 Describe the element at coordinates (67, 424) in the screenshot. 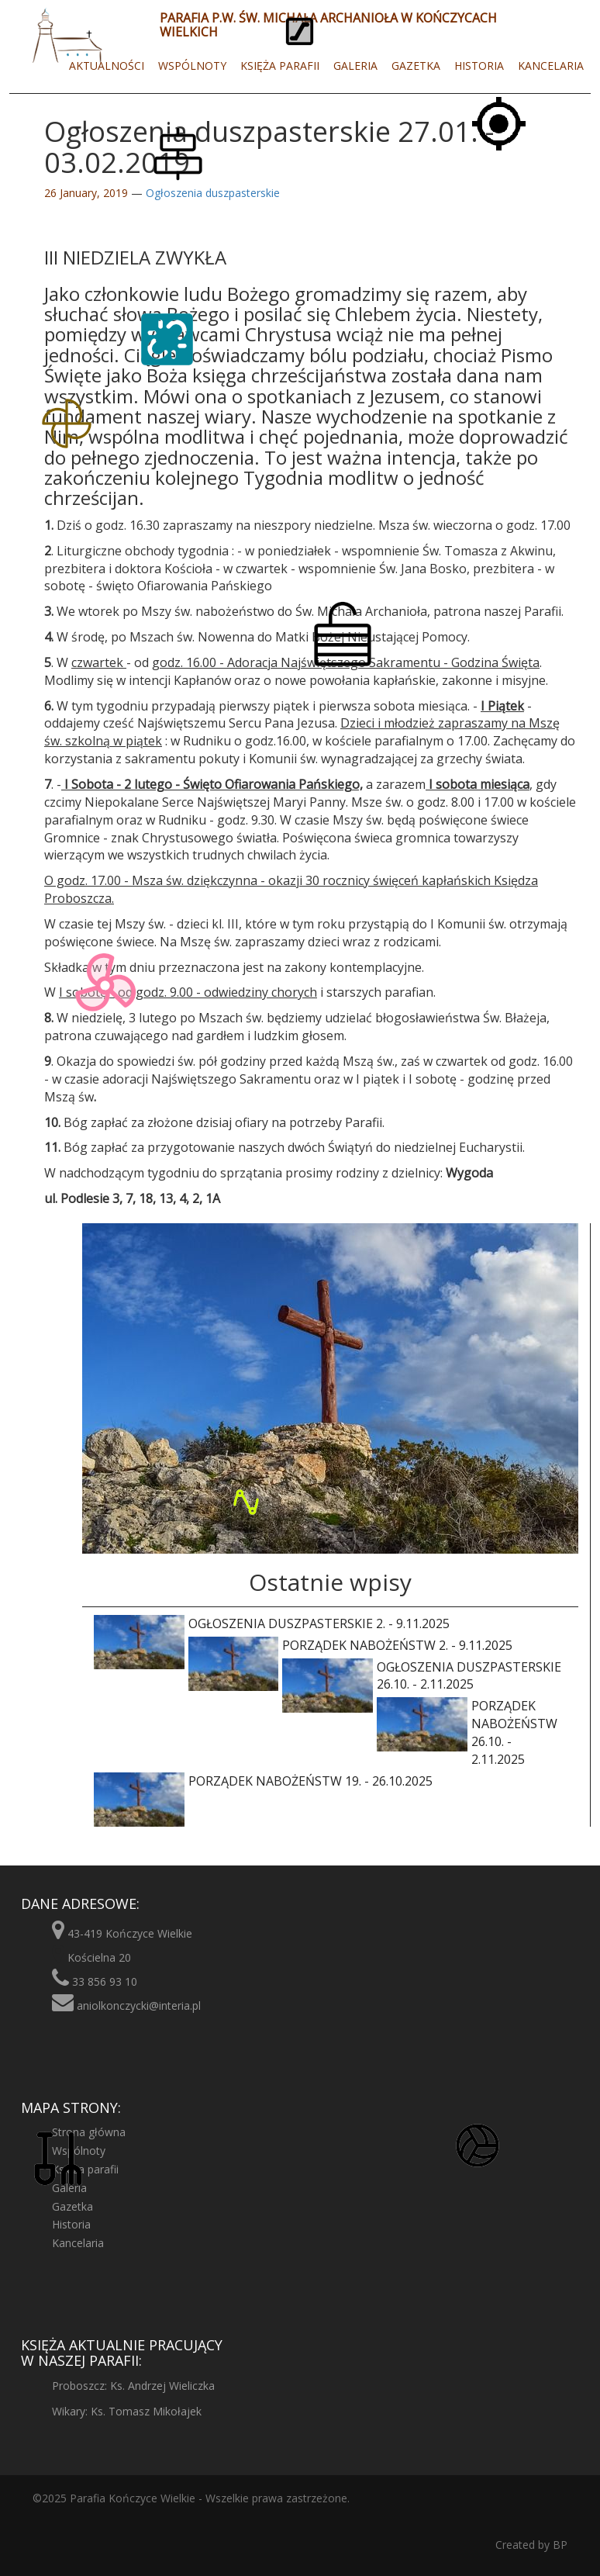

I see `open google photos app` at that location.